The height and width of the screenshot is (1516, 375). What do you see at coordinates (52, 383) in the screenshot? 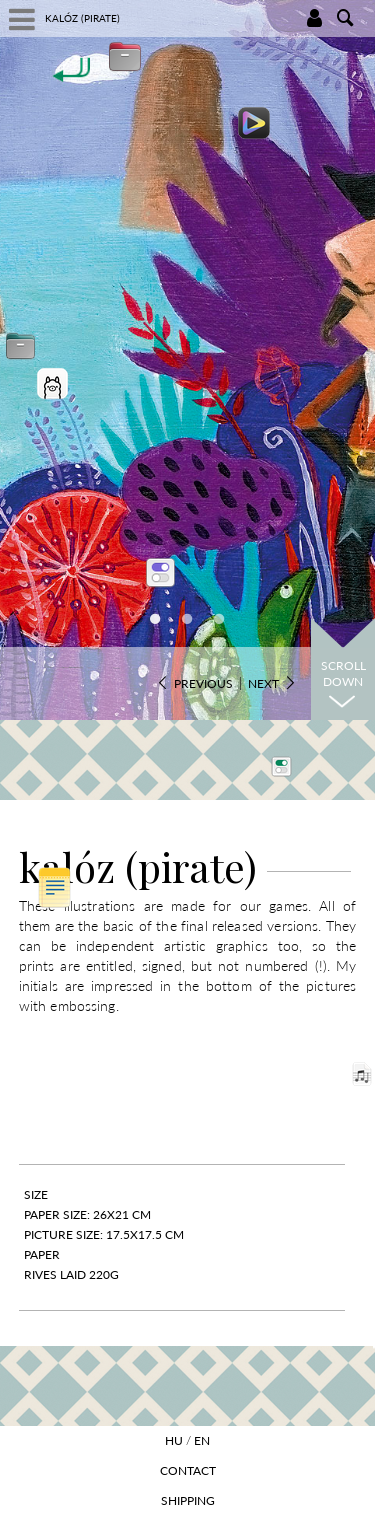
I see `open the ollama app` at bounding box center [52, 383].